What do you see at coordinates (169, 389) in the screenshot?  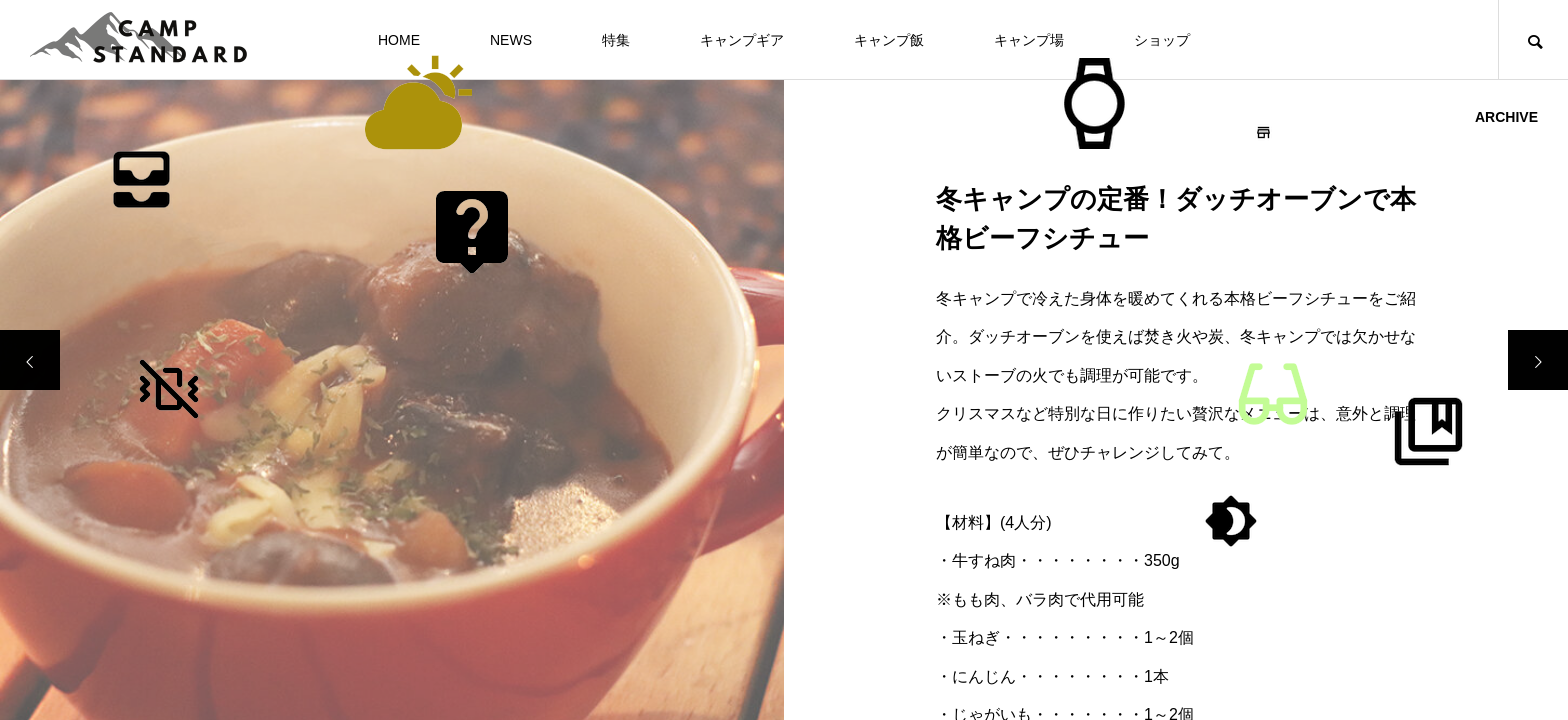 I see `disable vibration mode` at bounding box center [169, 389].